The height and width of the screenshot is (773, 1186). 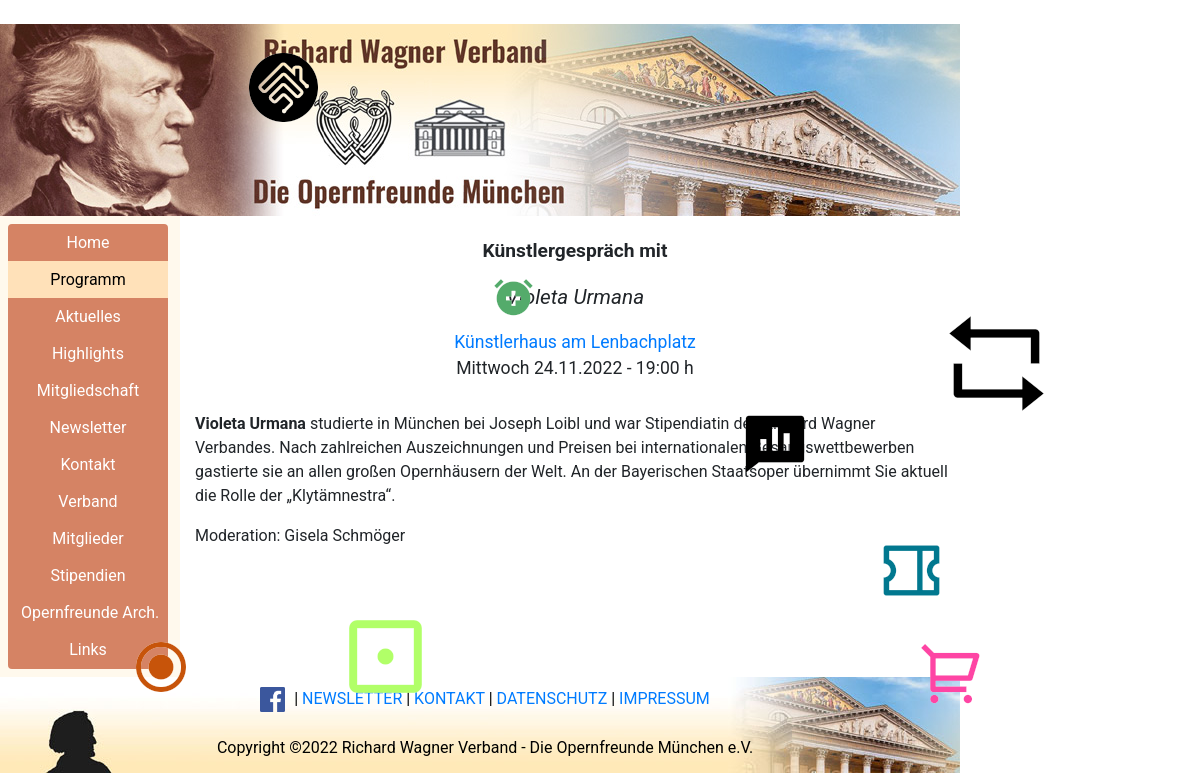 What do you see at coordinates (996, 363) in the screenshot?
I see `enable repeat playback mode` at bounding box center [996, 363].